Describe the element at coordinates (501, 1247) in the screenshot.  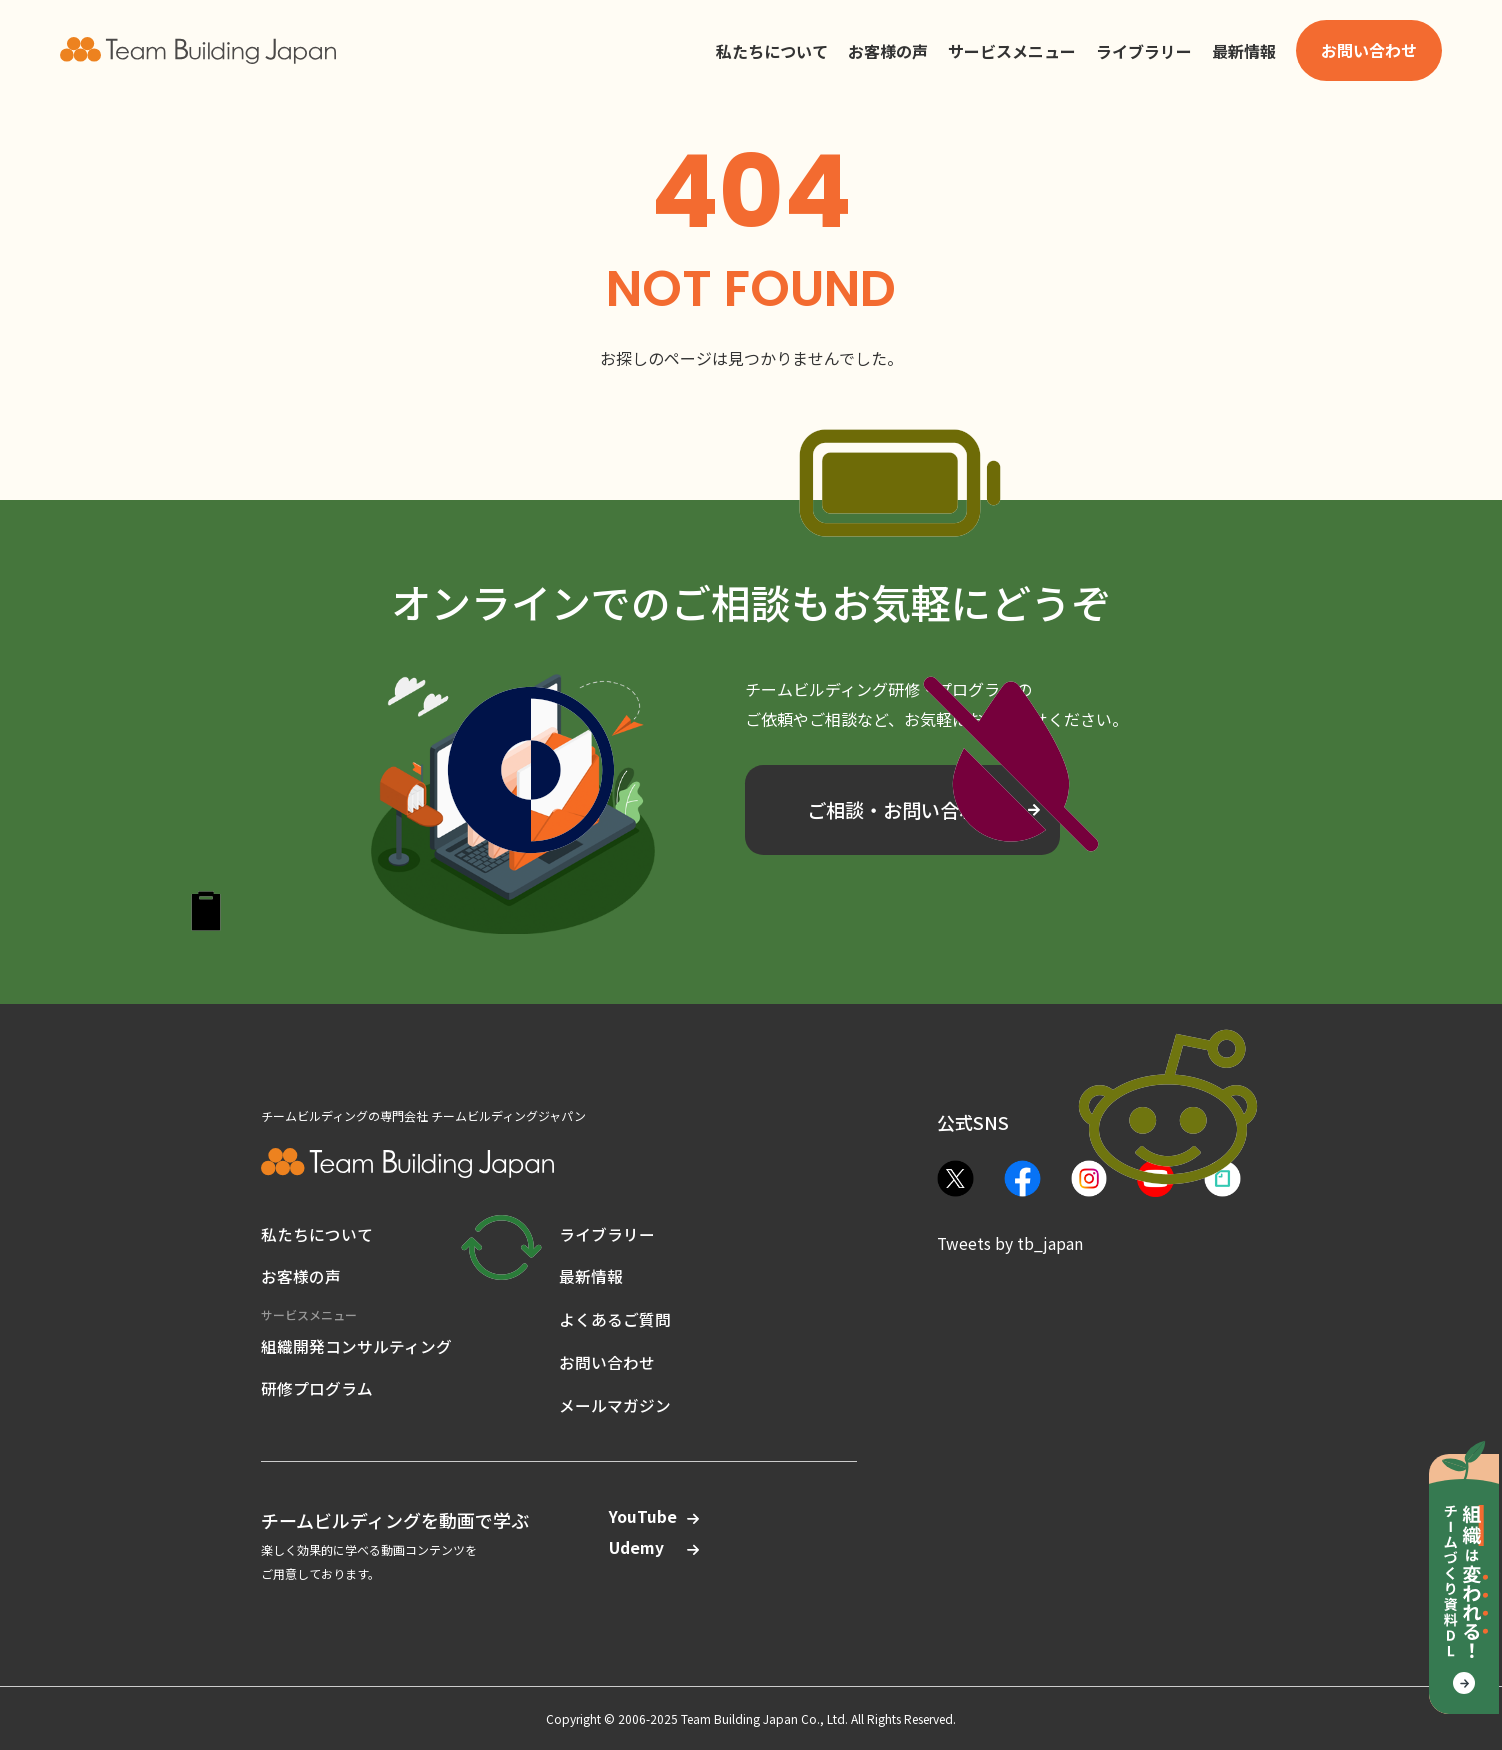
I see `sync data across devices` at that location.